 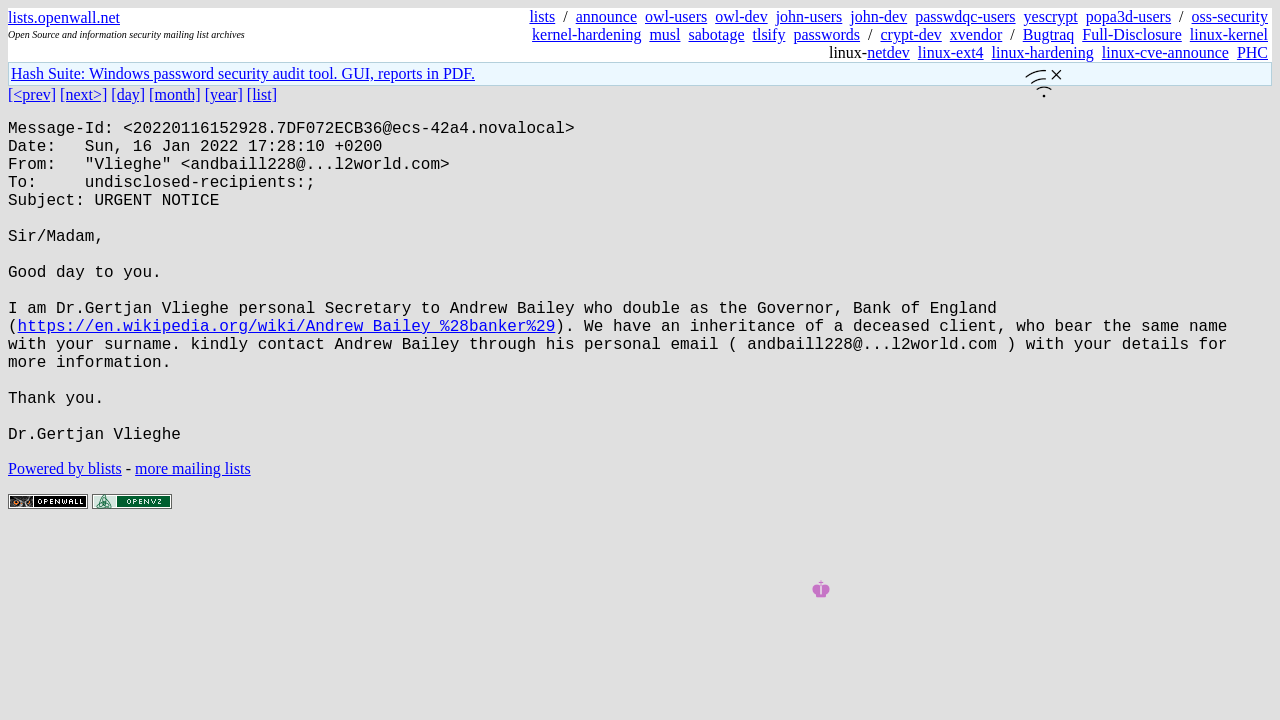 I want to click on indicates premium or royal status, so click(x=821, y=590).